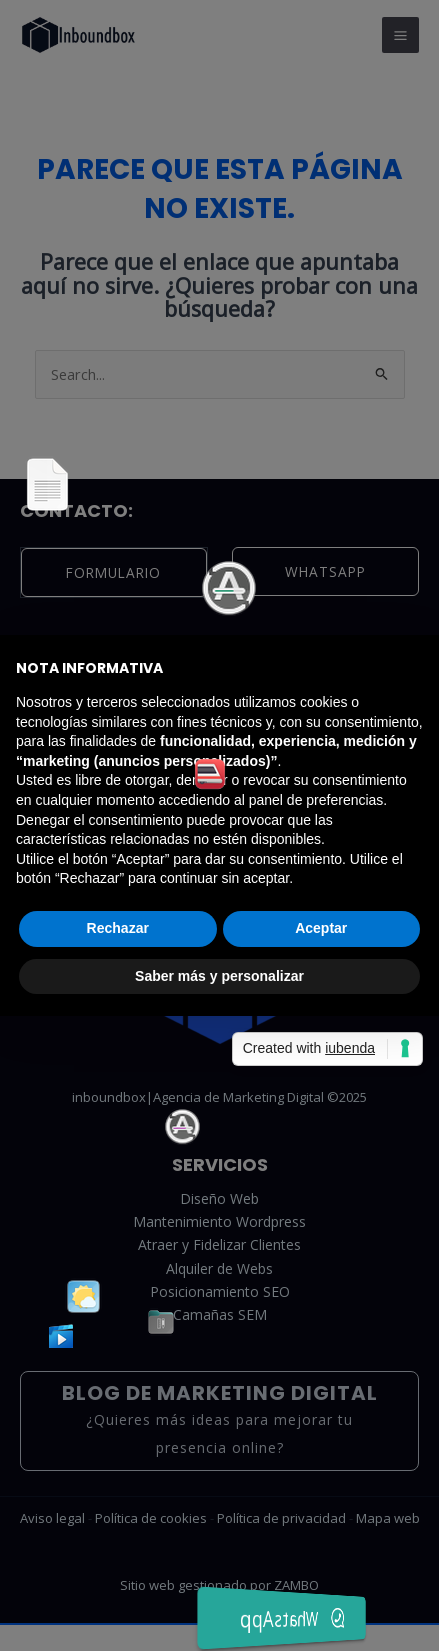  I want to click on open the software update manager, so click(229, 588).